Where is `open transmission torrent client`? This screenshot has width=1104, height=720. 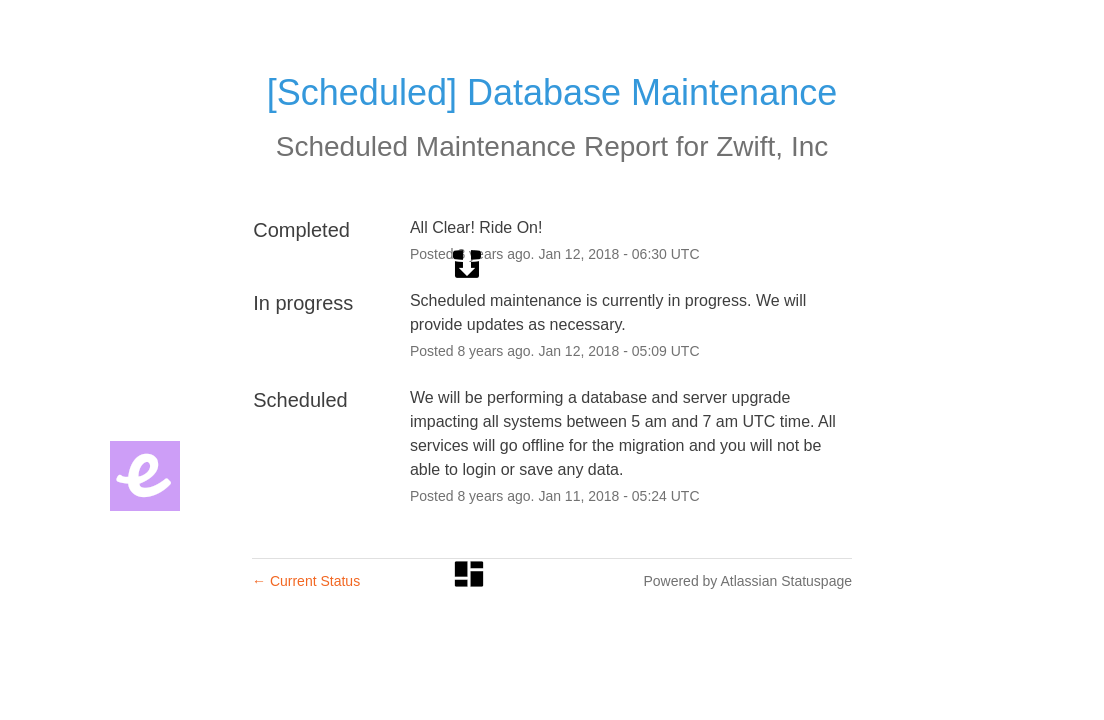 open transmission torrent client is located at coordinates (467, 264).